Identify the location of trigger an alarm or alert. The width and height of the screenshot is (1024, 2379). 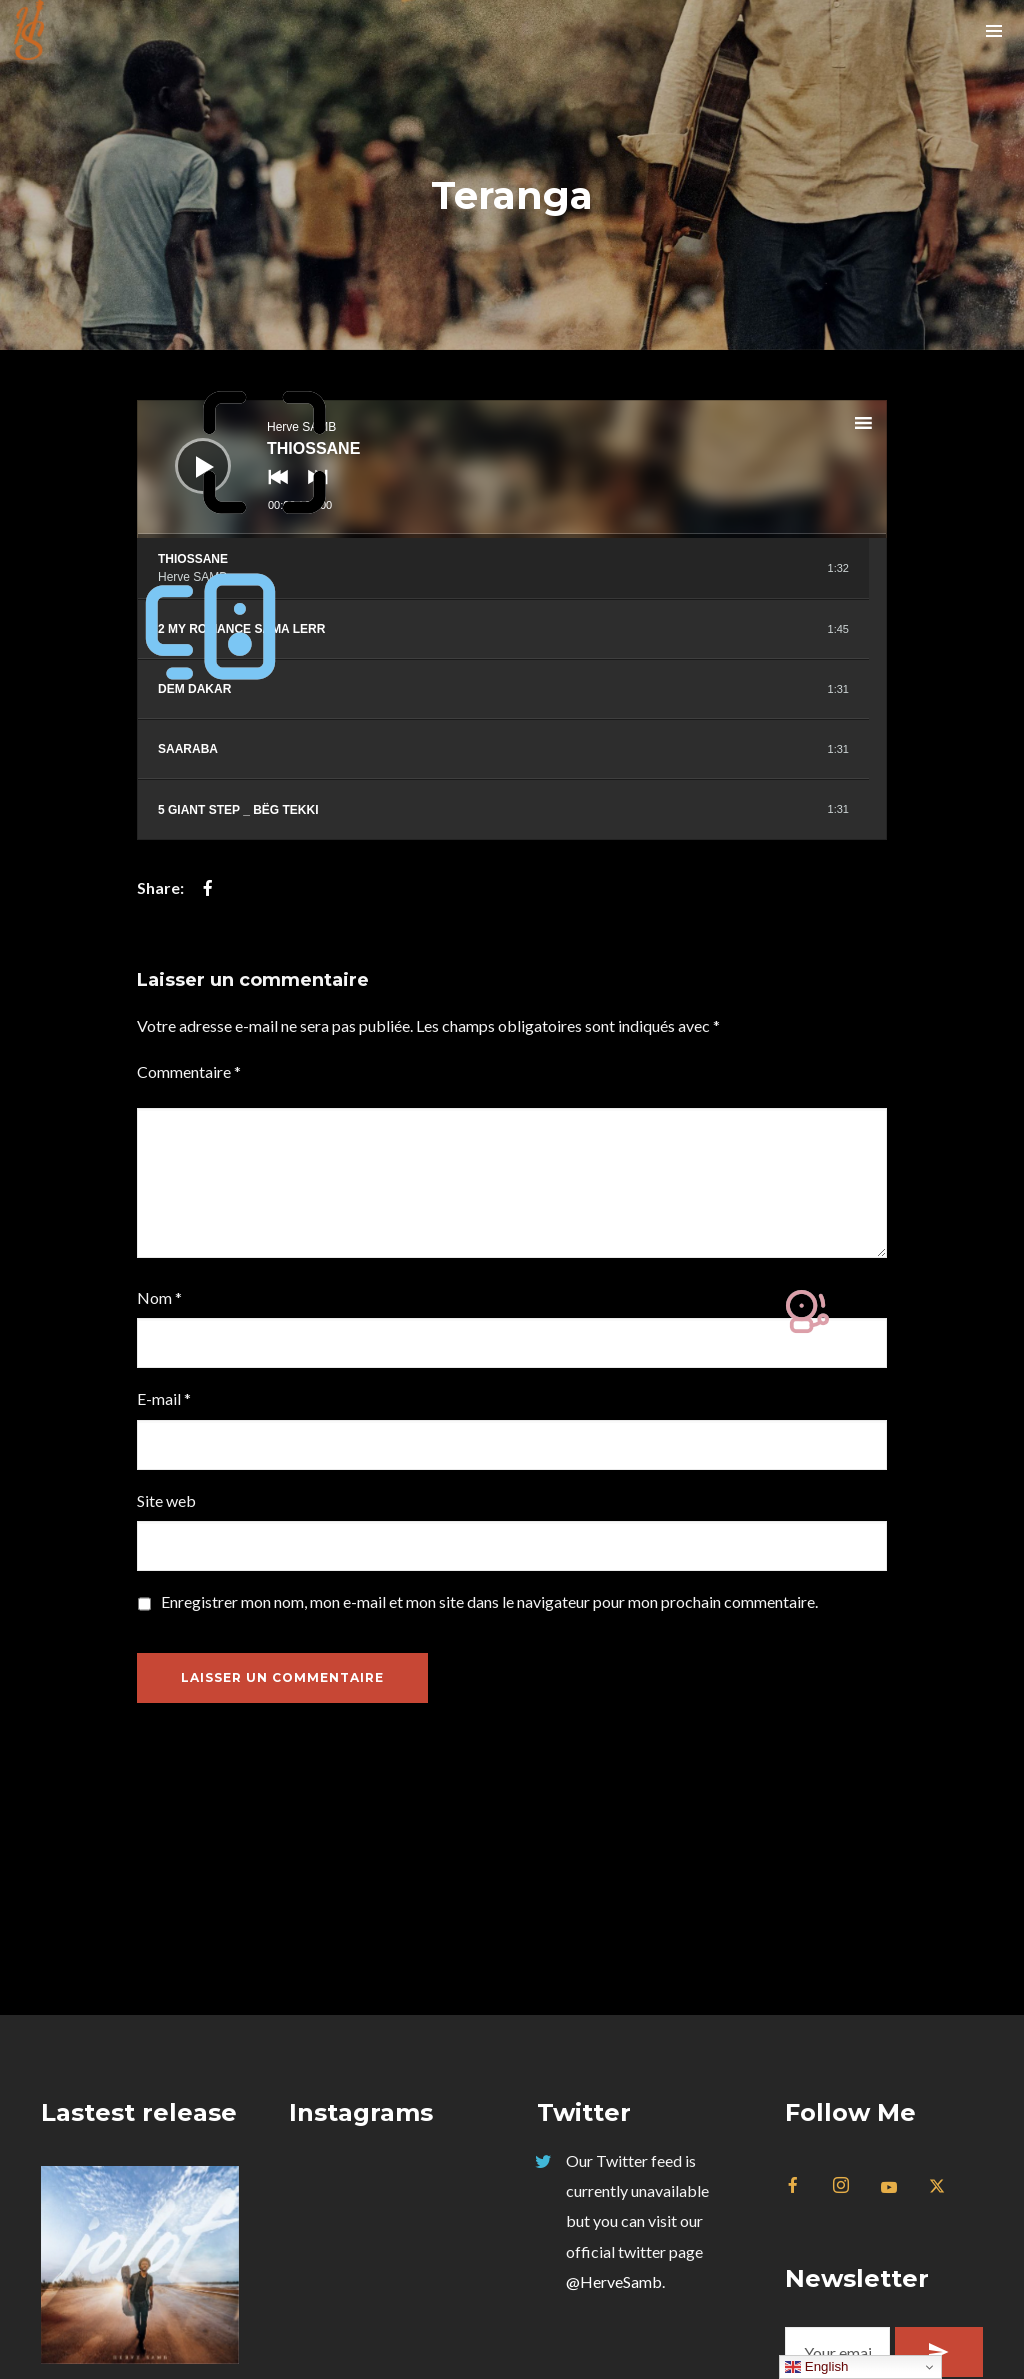
(807, 1311).